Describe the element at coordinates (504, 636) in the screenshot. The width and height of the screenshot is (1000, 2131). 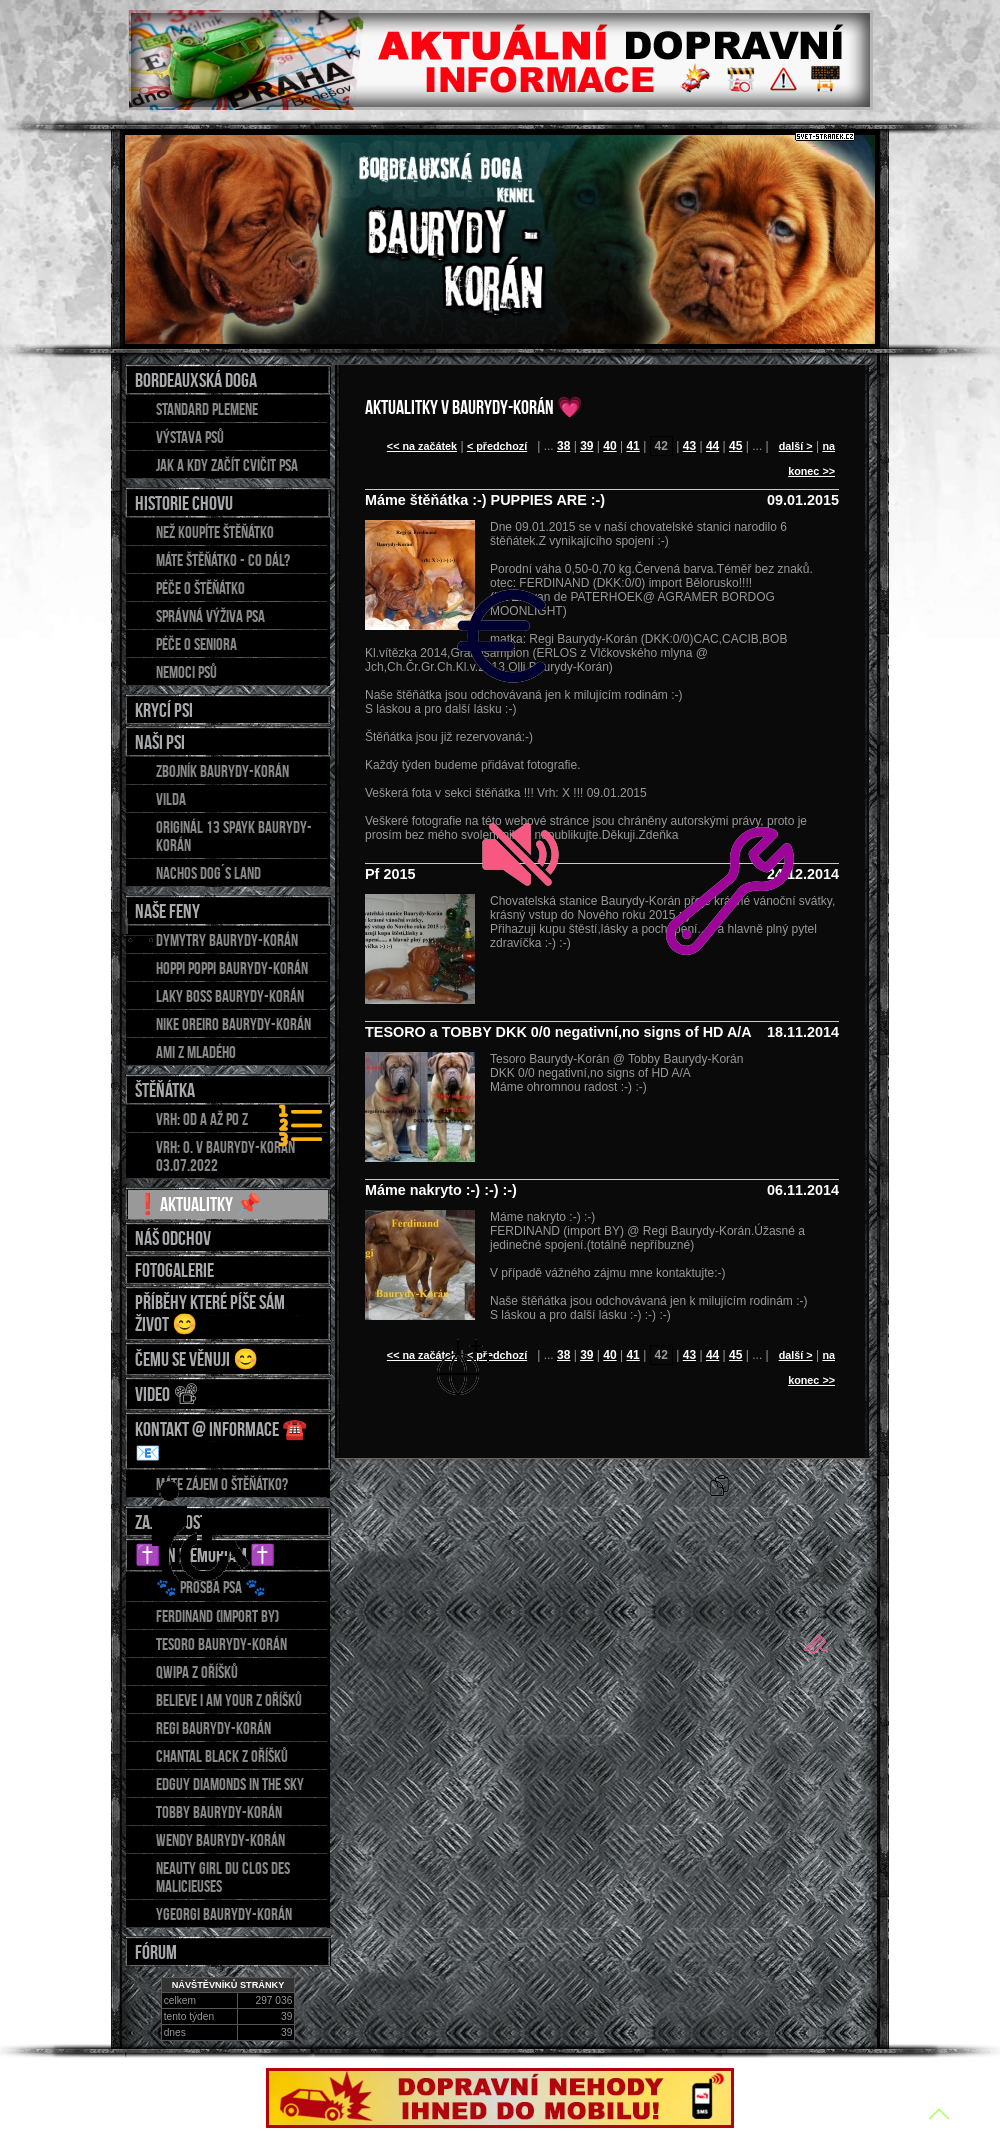
I see `view or select euro currency` at that location.